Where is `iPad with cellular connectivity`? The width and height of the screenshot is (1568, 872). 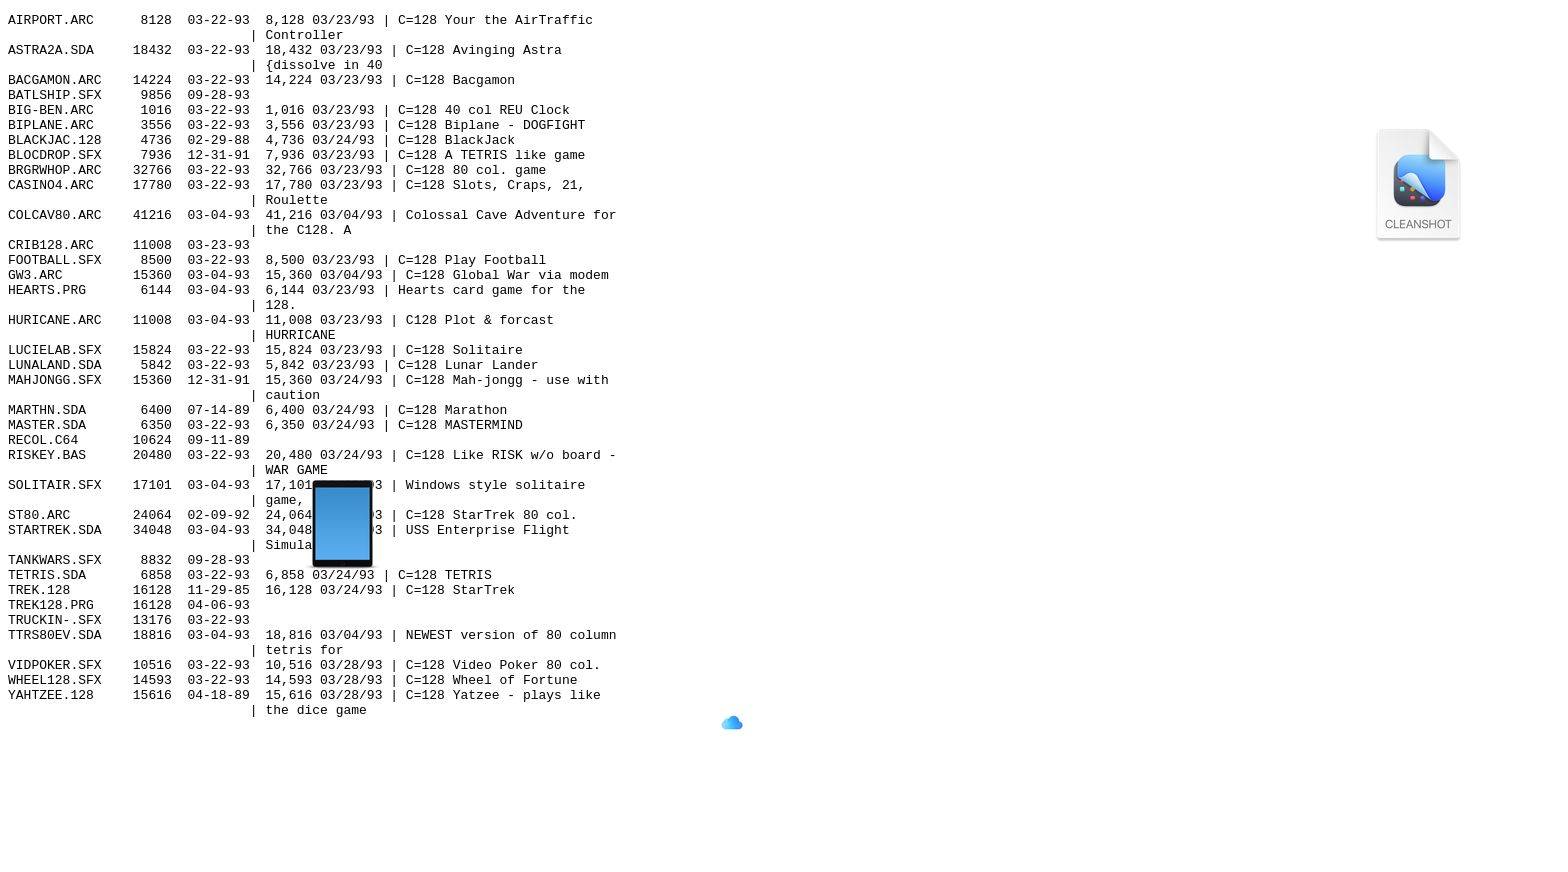
iPad with cellular connectivity is located at coordinates (342, 524).